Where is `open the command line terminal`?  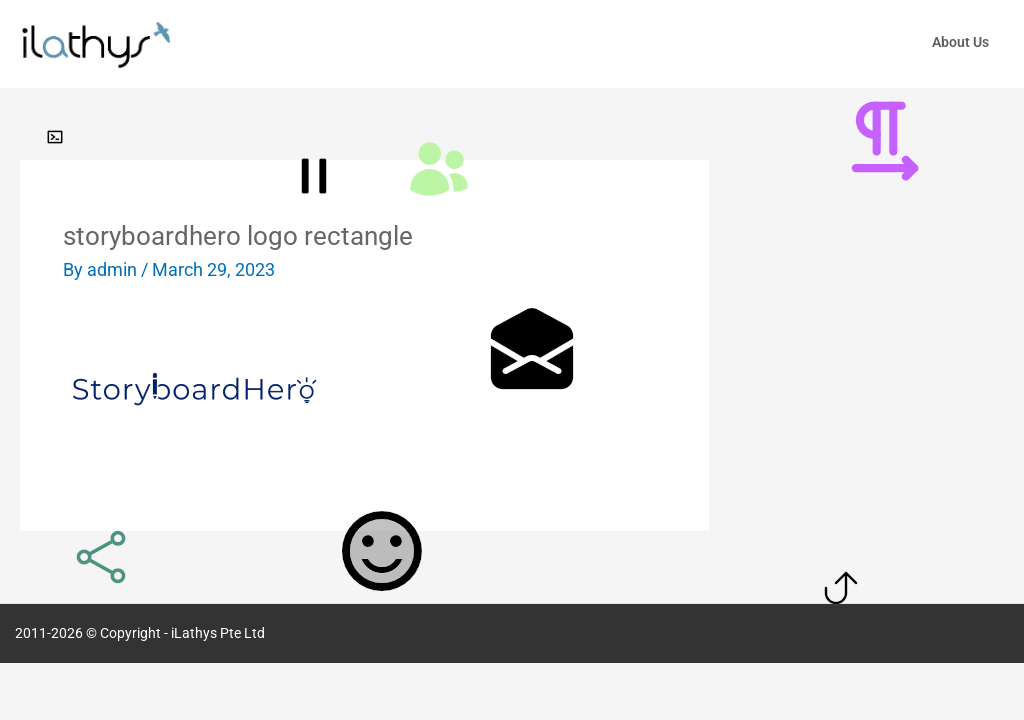 open the command line terminal is located at coordinates (55, 137).